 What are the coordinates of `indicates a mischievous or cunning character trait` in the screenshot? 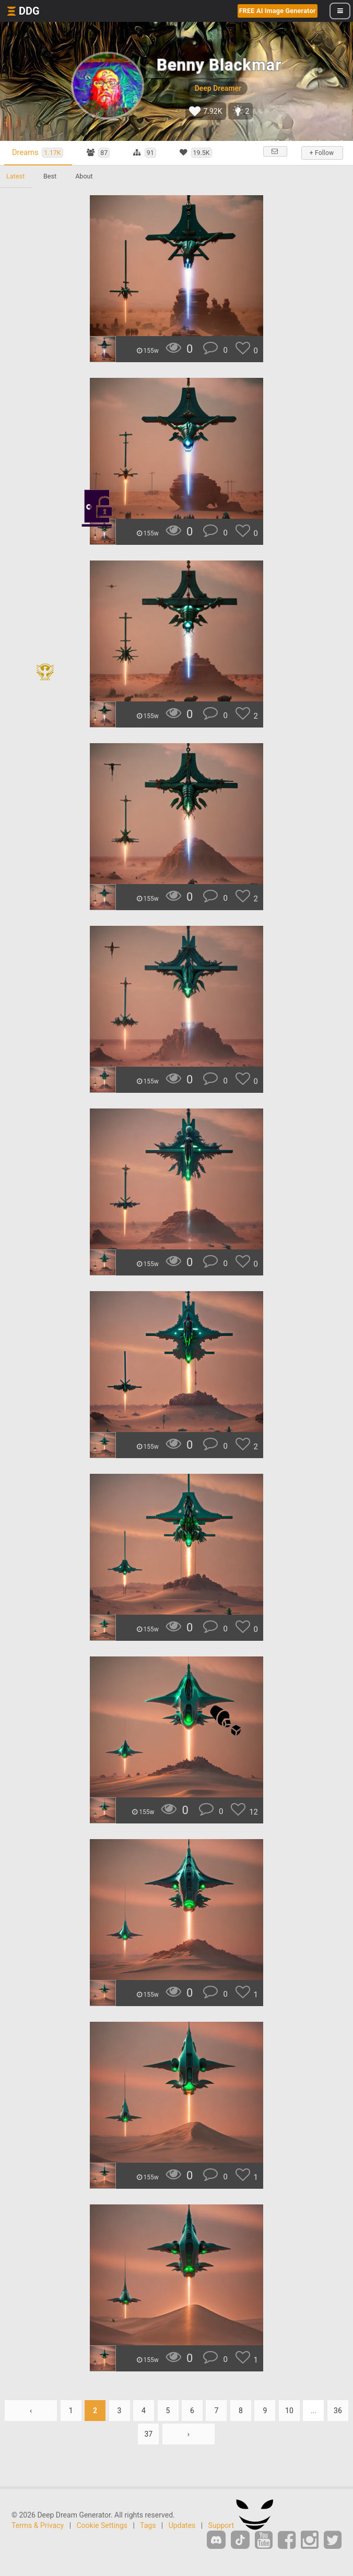 It's located at (254, 2513).